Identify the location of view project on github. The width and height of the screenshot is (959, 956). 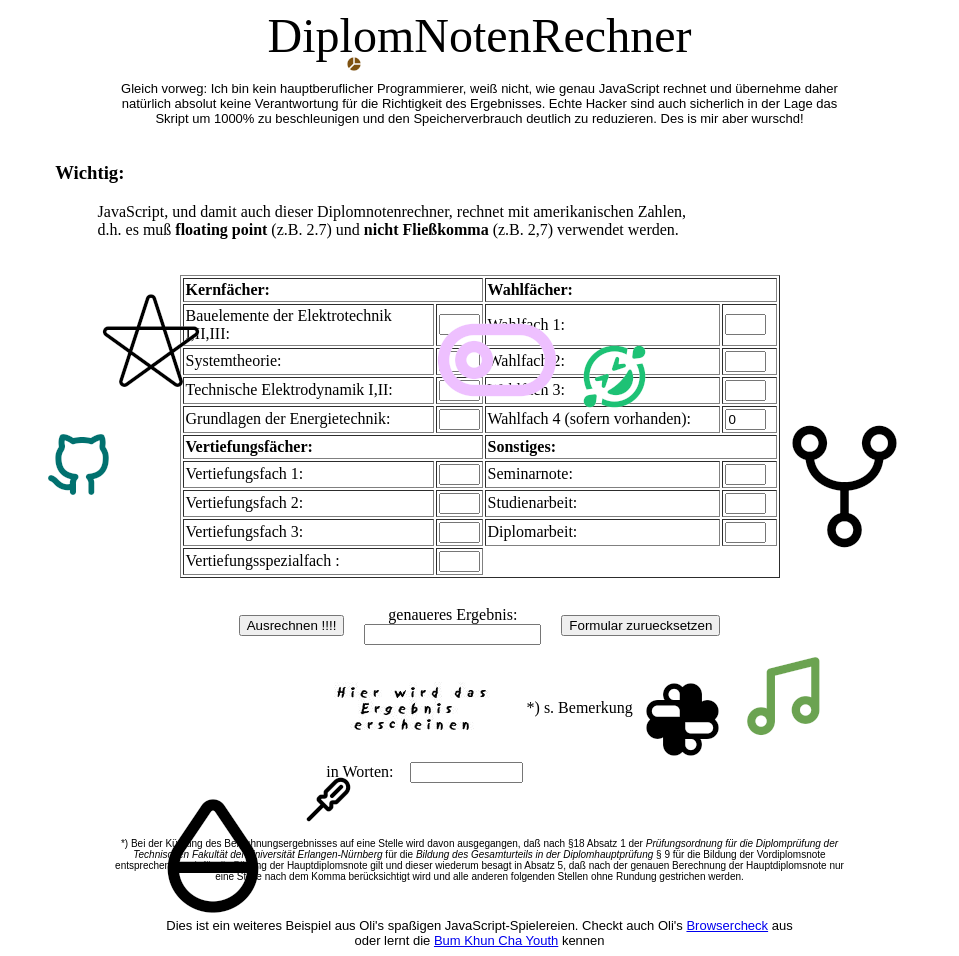
(78, 464).